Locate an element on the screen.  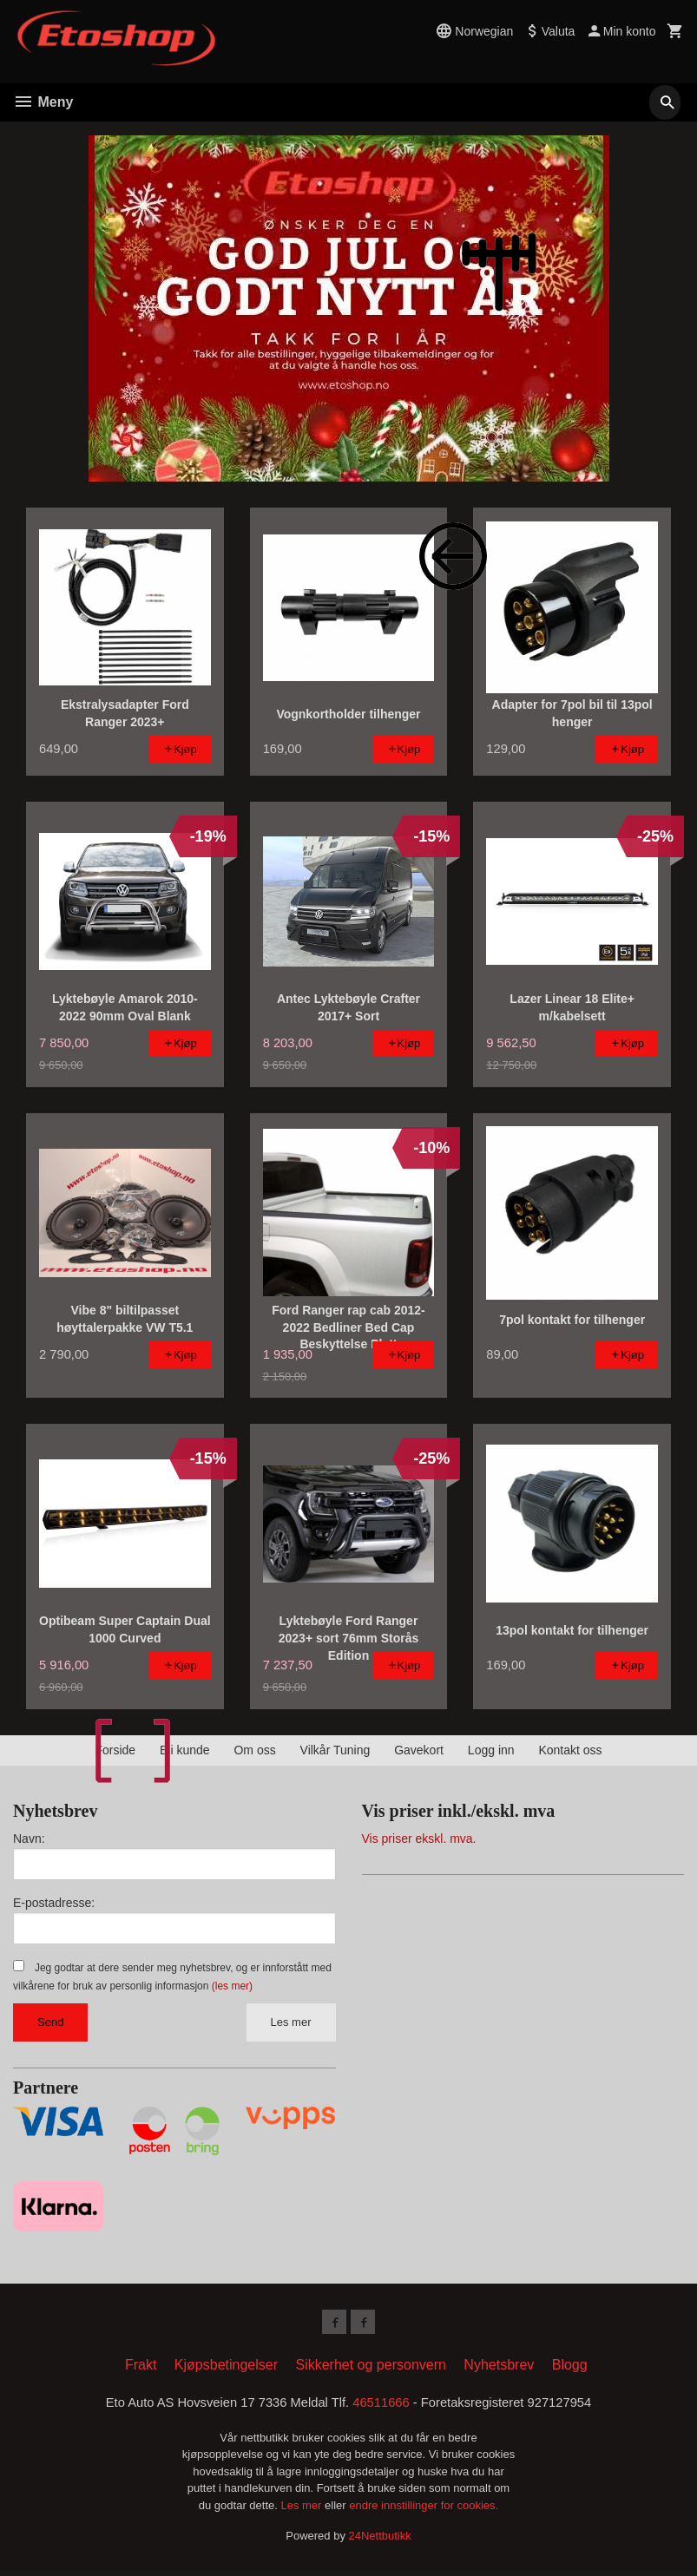
indicates an array data type in code is located at coordinates (133, 1751).